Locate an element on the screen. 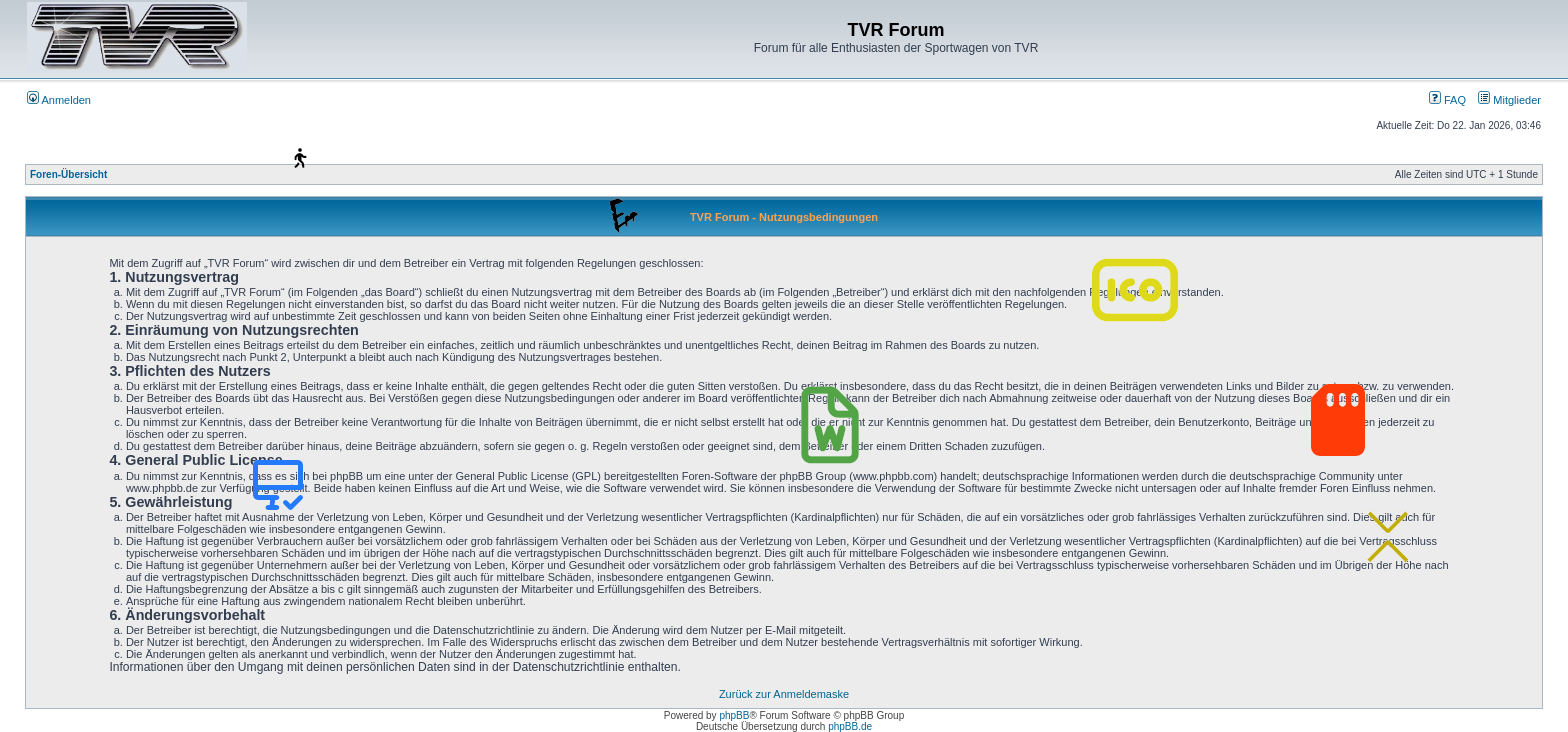  device successfully connected is located at coordinates (278, 485).